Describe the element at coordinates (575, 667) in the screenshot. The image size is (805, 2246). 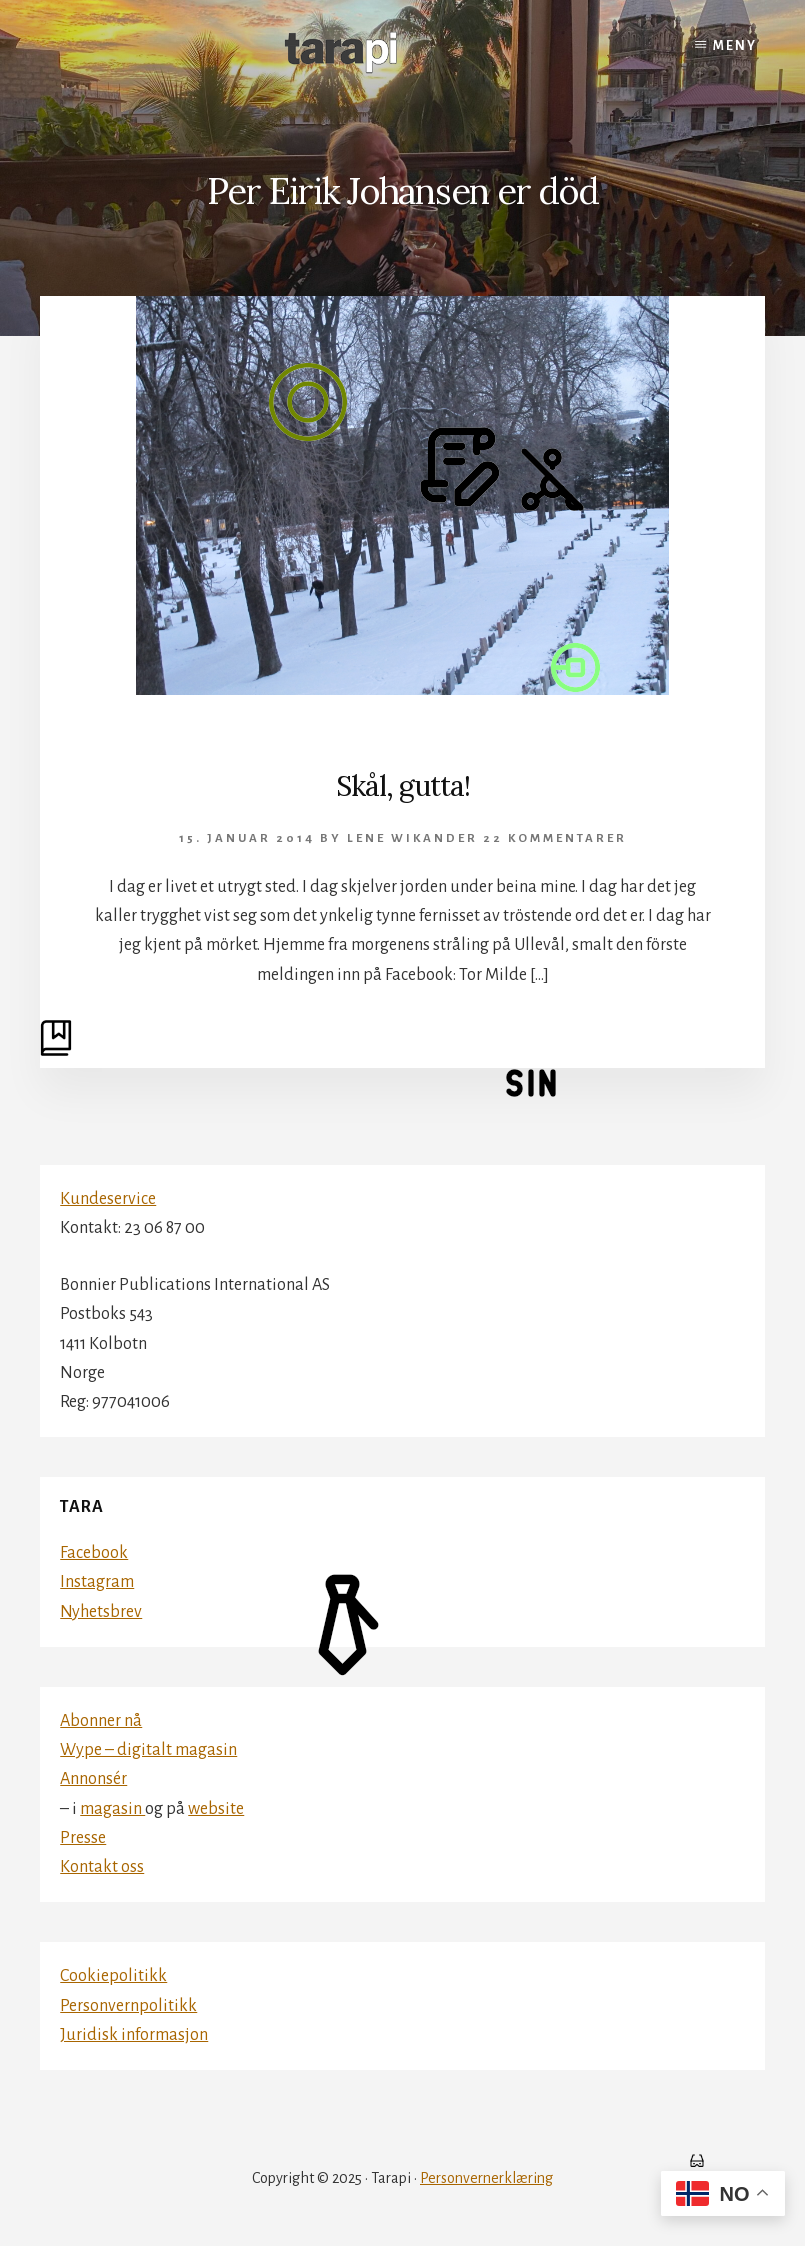
I see `open the Uber app` at that location.